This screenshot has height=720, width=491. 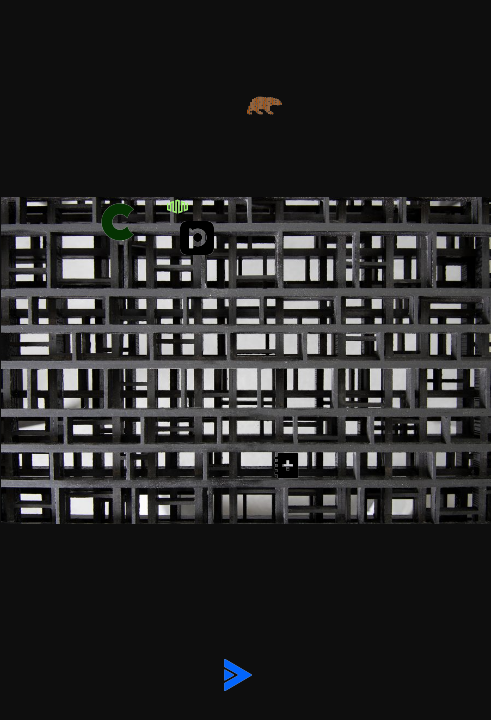 What do you see at coordinates (197, 238) in the screenshot?
I see `open pixiv app` at bounding box center [197, 238].